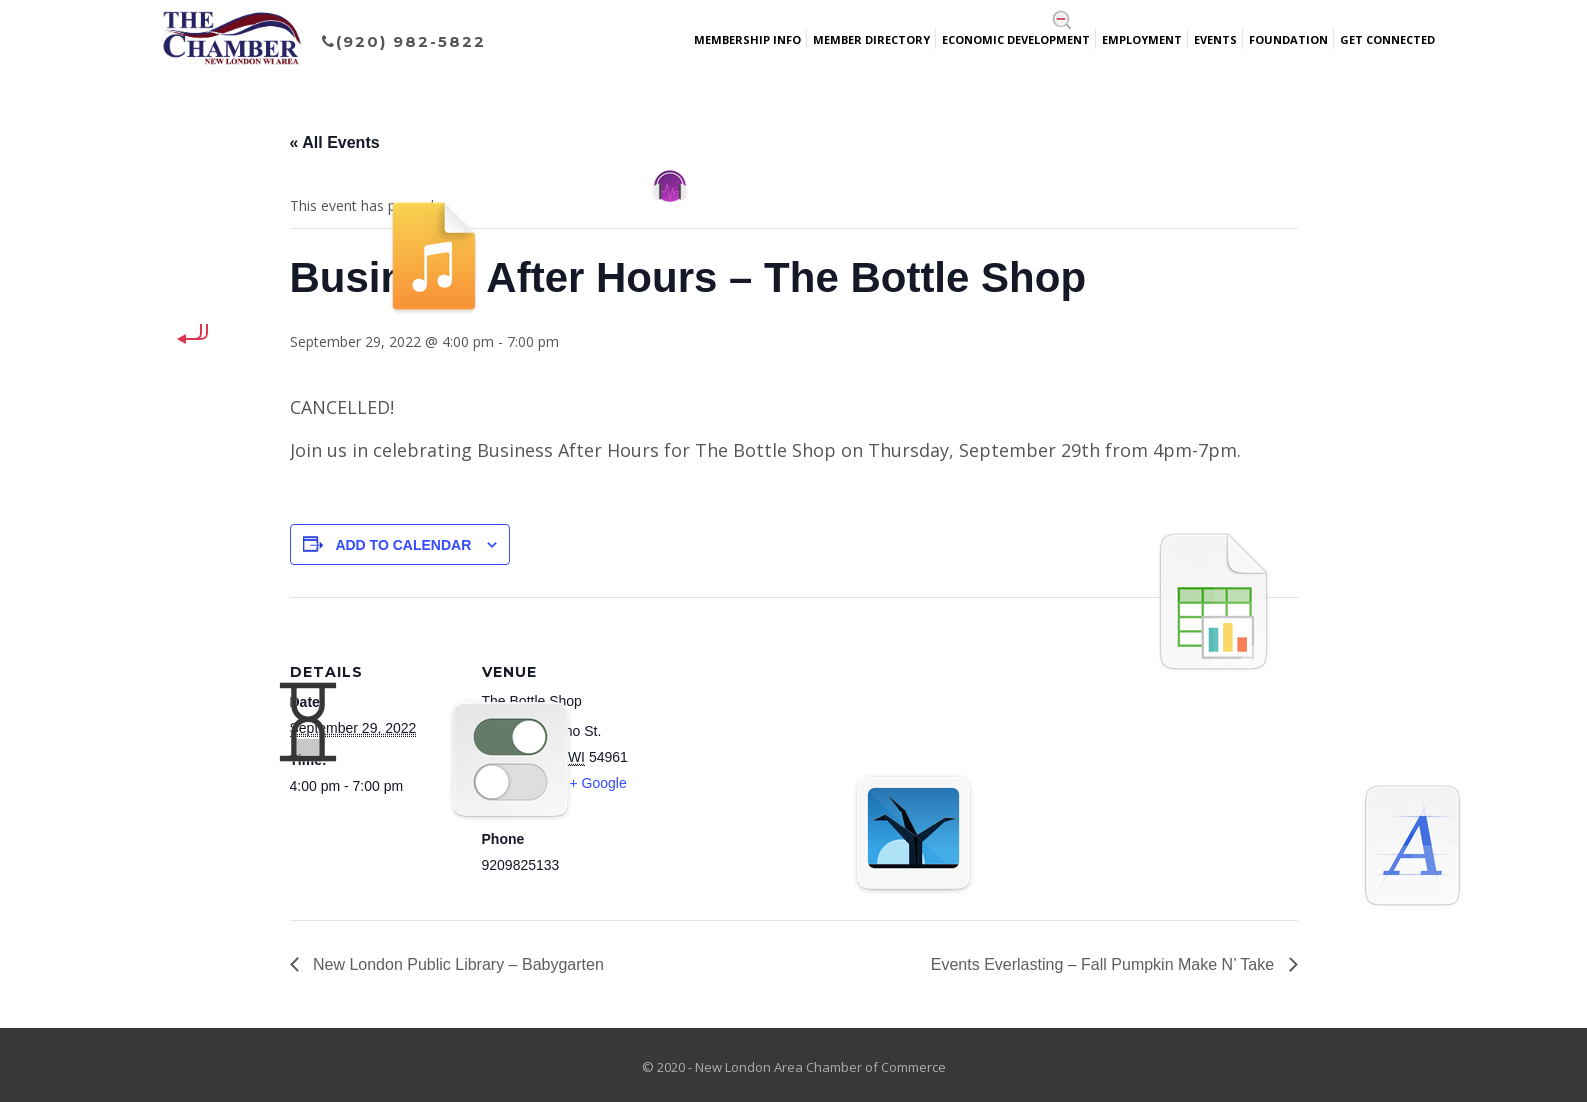 The height and width of the screenshot is (1102, 1587). Describe the element at coordinates (670, 186) in the screenshot. I see `audio output device connected` at that location.